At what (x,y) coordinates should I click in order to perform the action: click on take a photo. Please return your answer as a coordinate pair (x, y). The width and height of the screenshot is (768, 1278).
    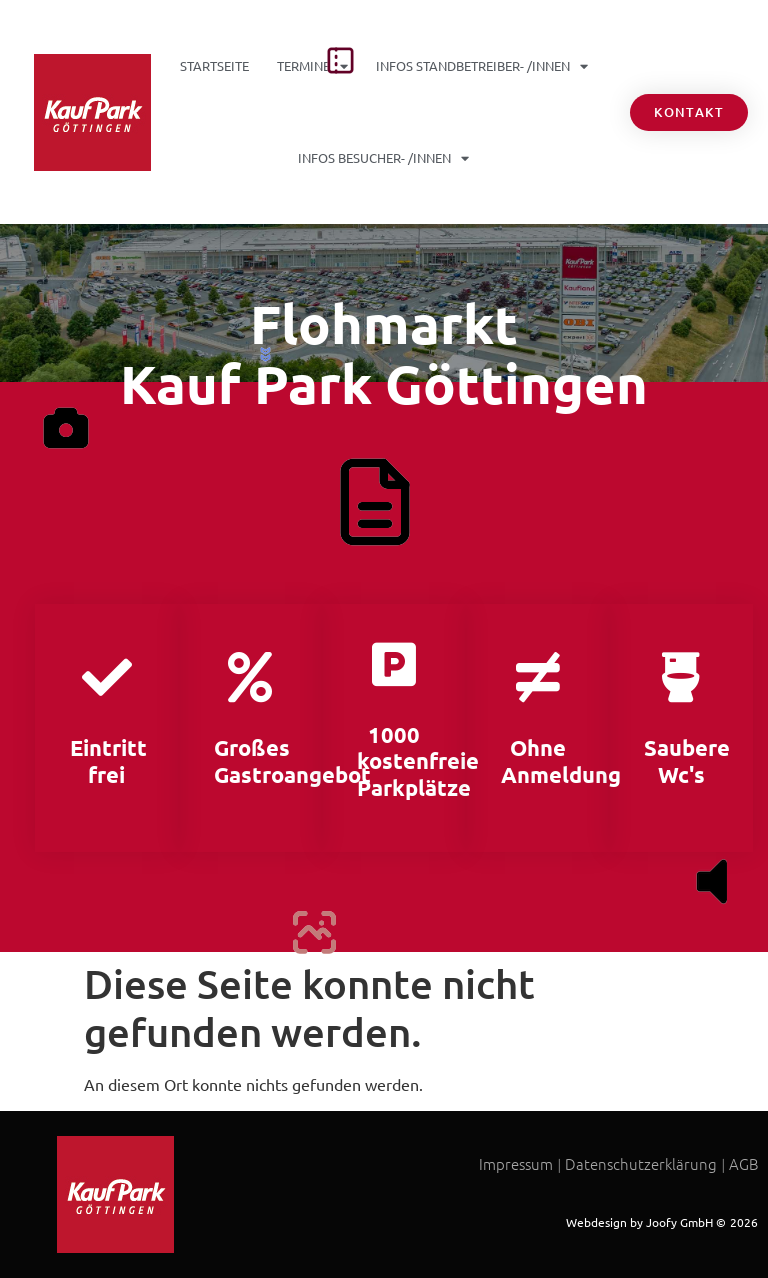
    Looking at the image, I should click on (66, 428).